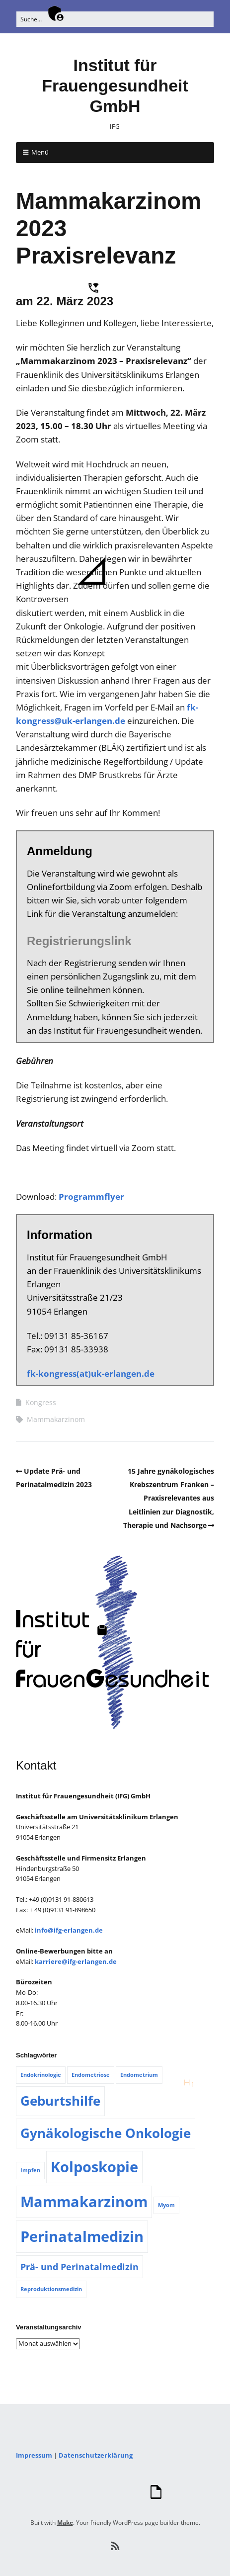 This screenshot has height=2576, width=230. Describe the element at coordinates (156, 2492) in the screenshot. I see `insert or attach a file` at that location.